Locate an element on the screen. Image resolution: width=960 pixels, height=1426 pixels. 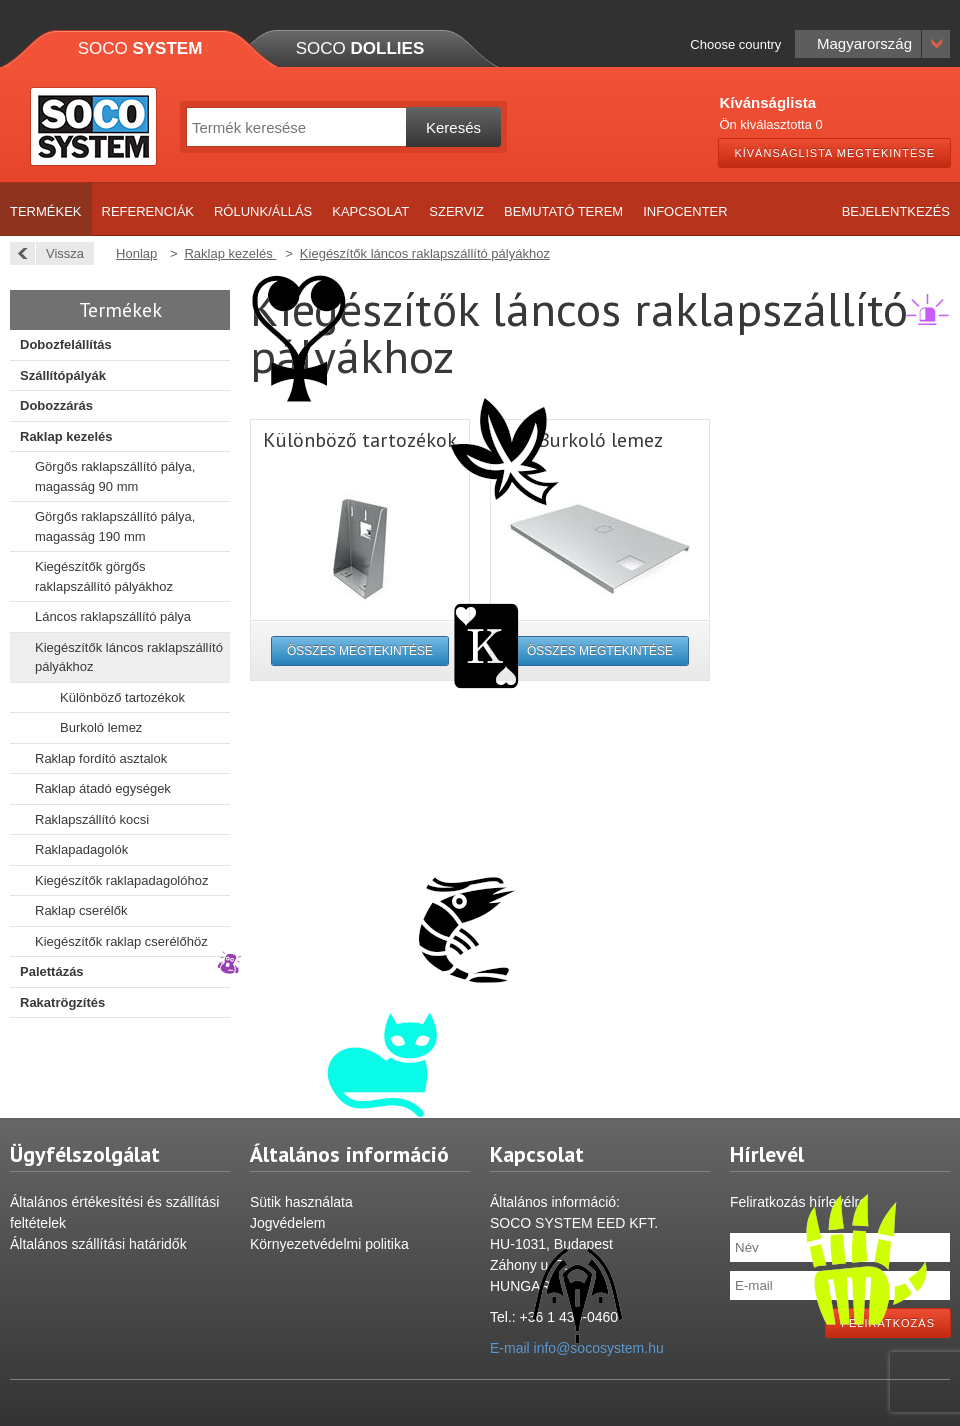
select a scout ship unit in a strategy game is located at coordinates (577, 1295).